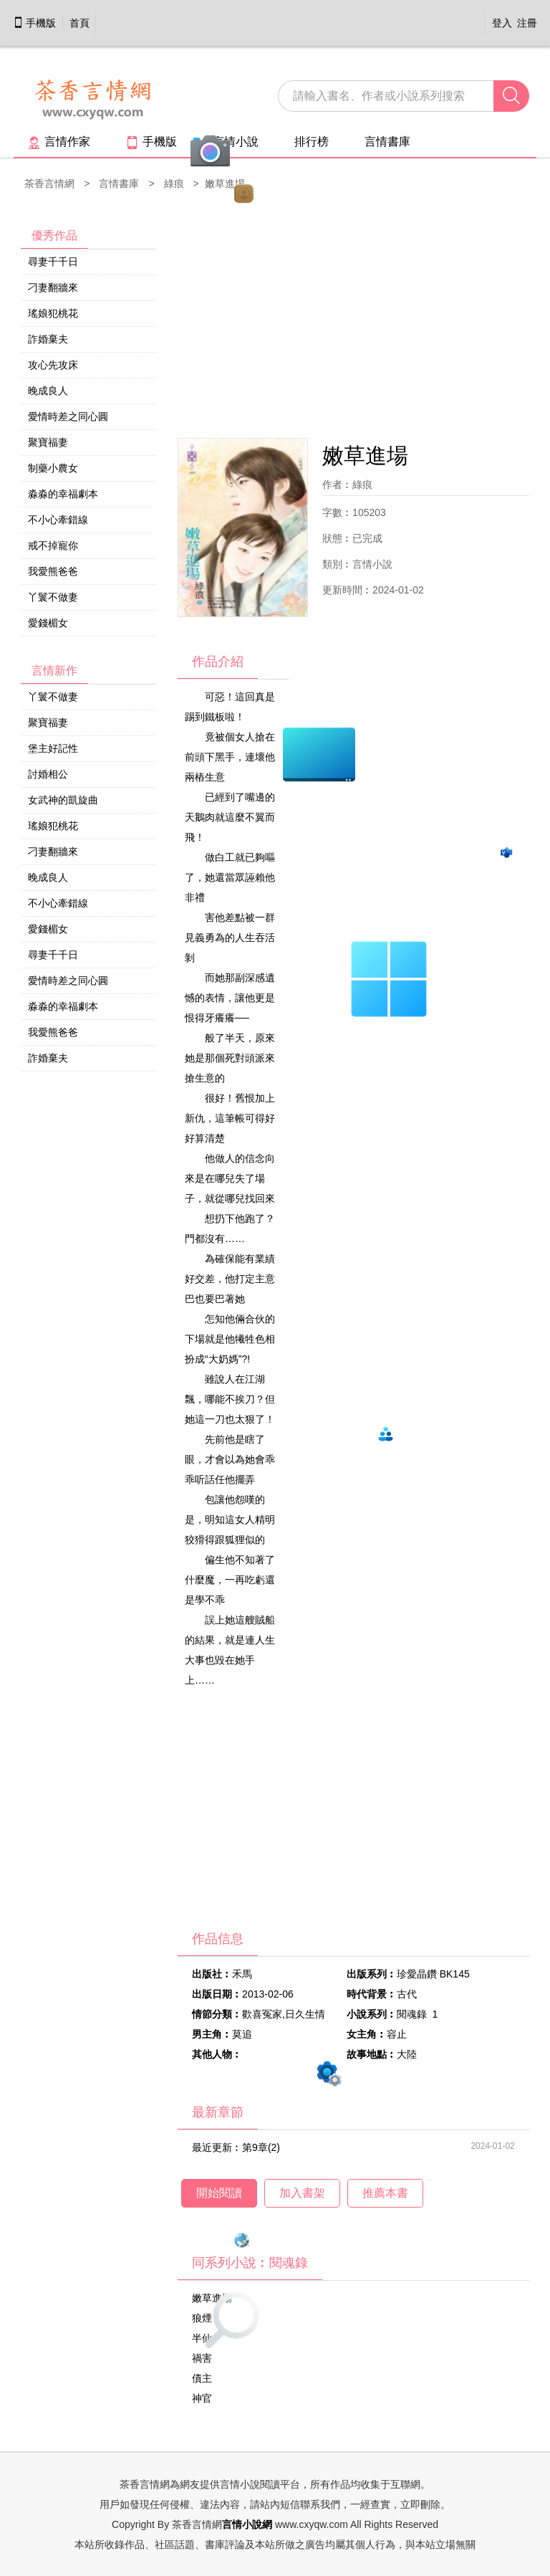 Image resolution: width=550 pixels, height=2576 pixels. I want to click on open the search application, so click(232, 2319).